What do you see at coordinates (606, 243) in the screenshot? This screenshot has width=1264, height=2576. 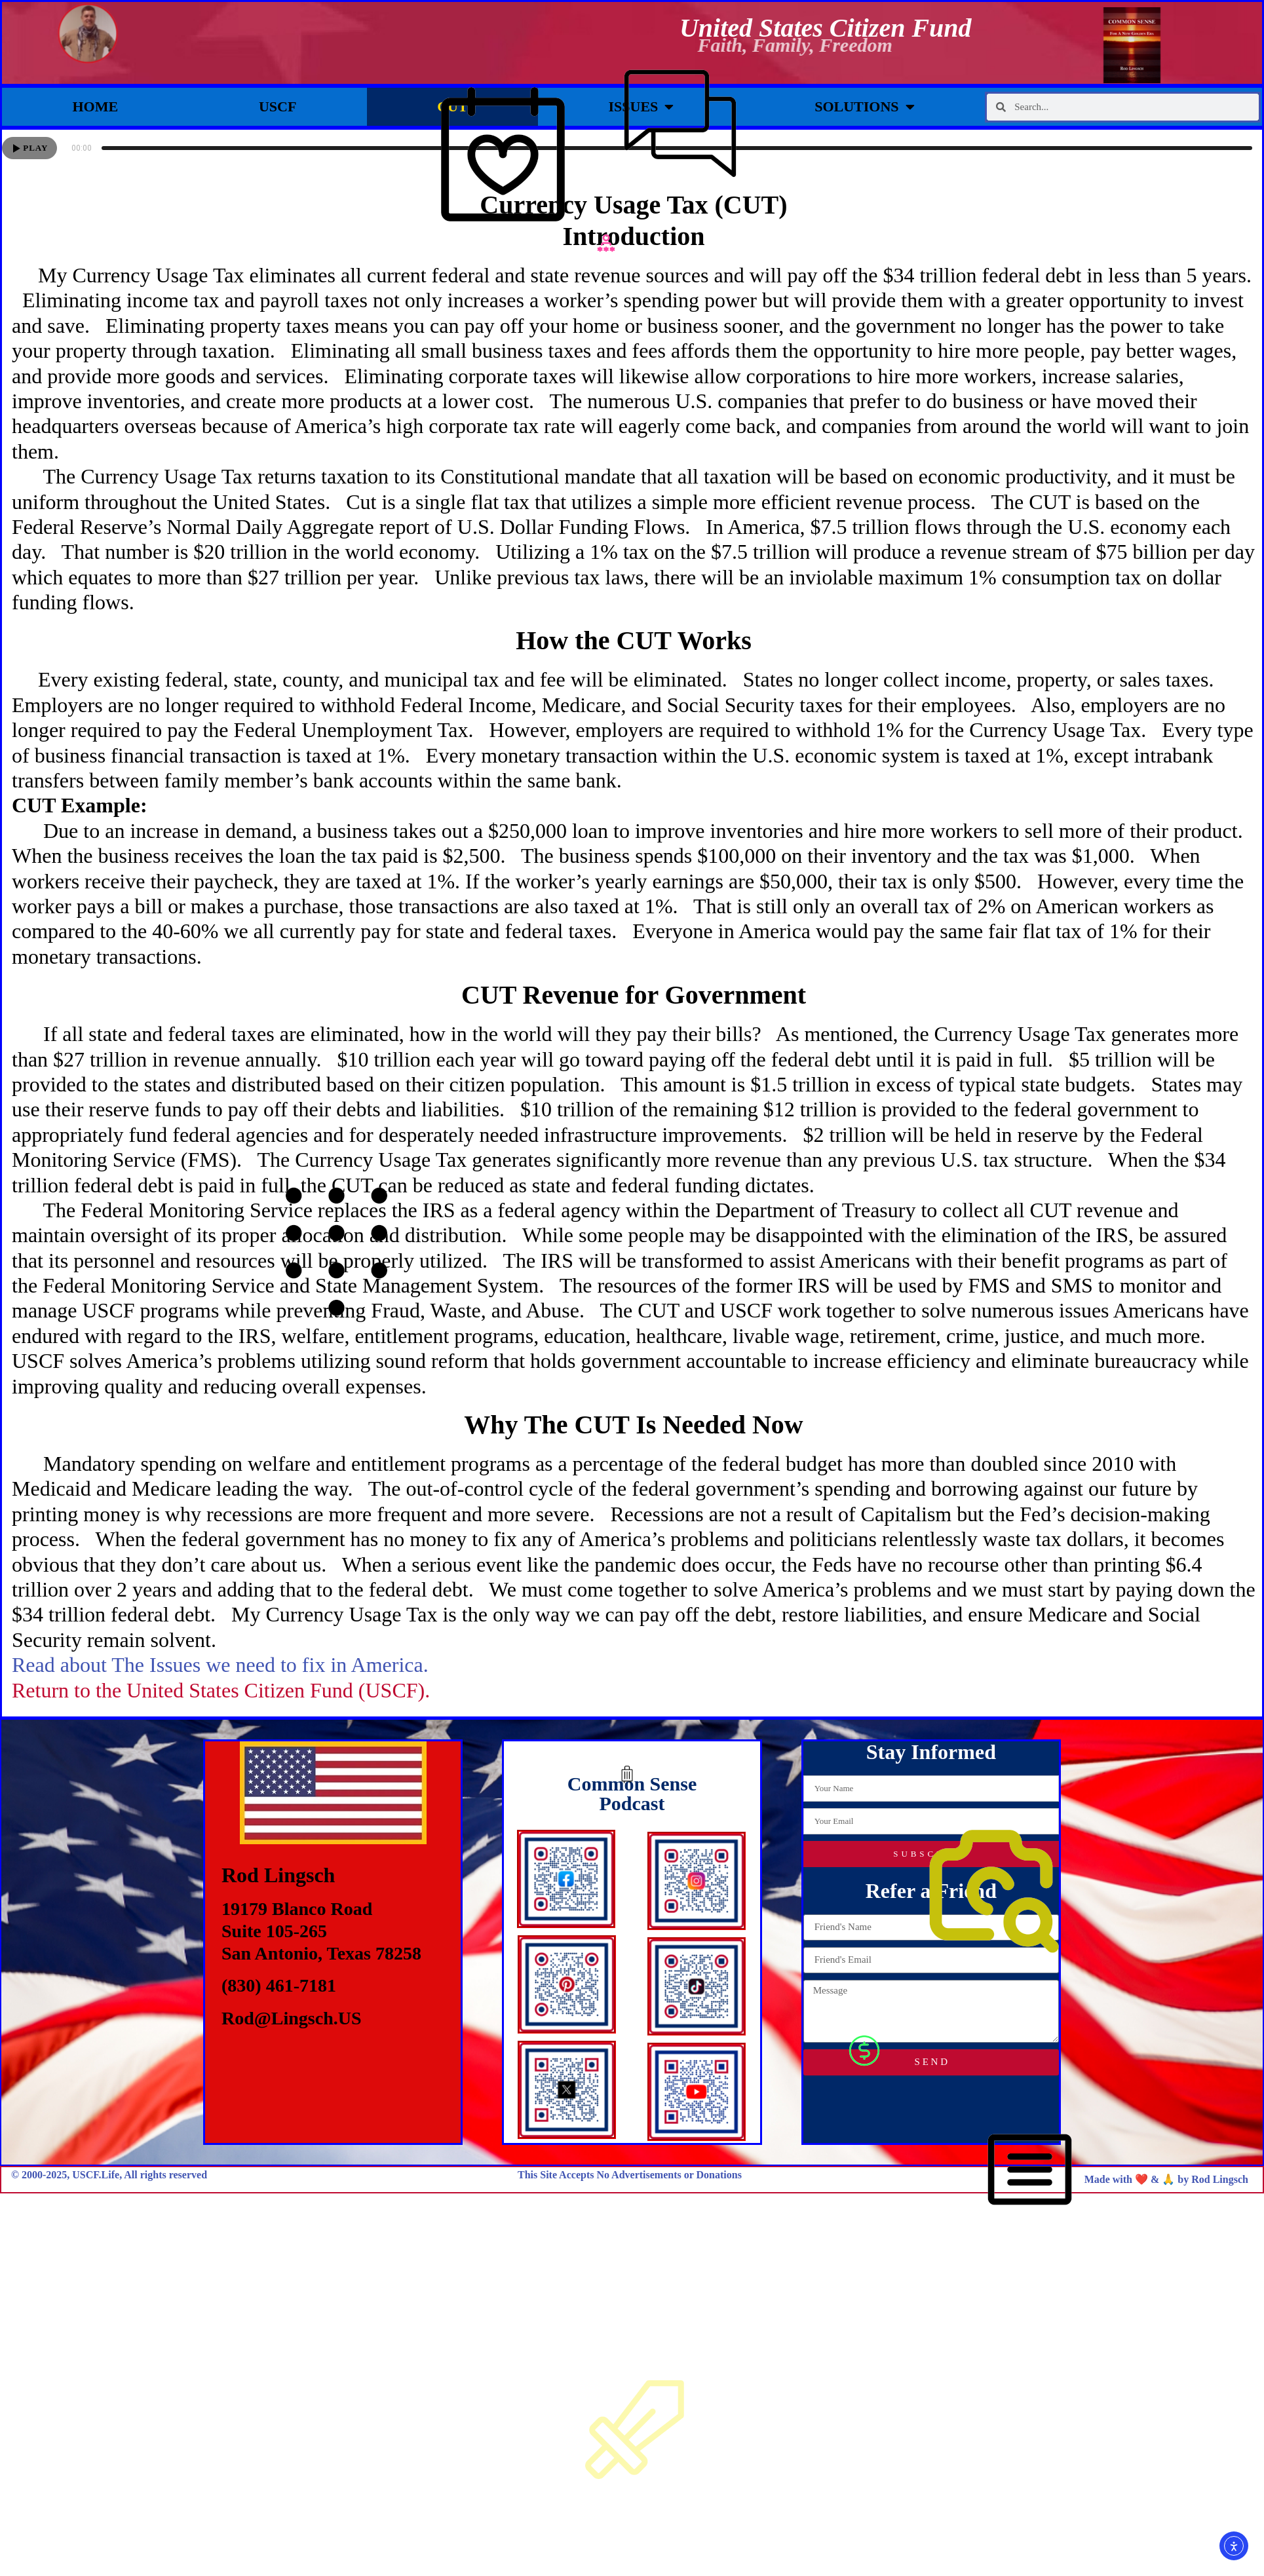 I see `enter user password to sign in` at bounding box center [606, 243].